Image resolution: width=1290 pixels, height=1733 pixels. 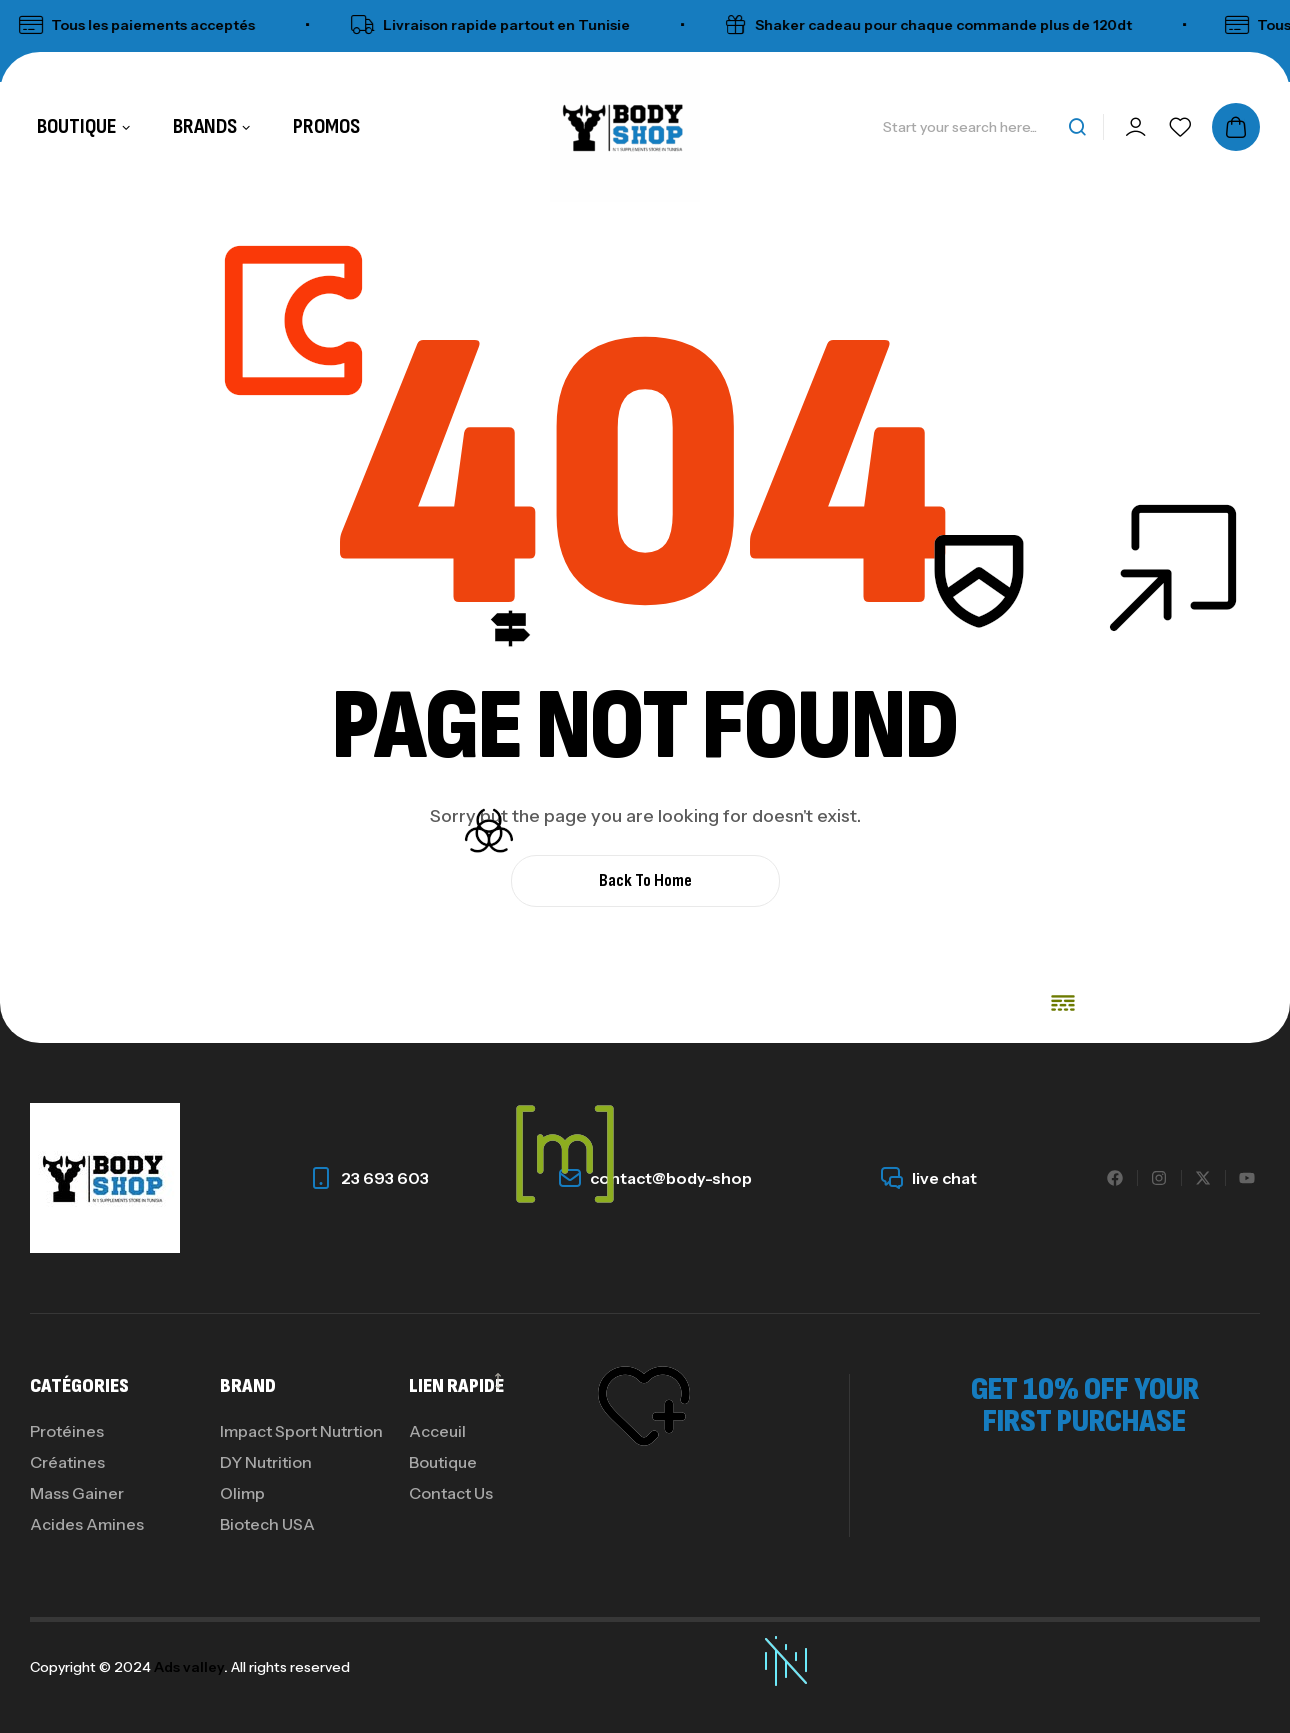 I want to click on adjust height or vertical size, so click(x=498, y=1381).